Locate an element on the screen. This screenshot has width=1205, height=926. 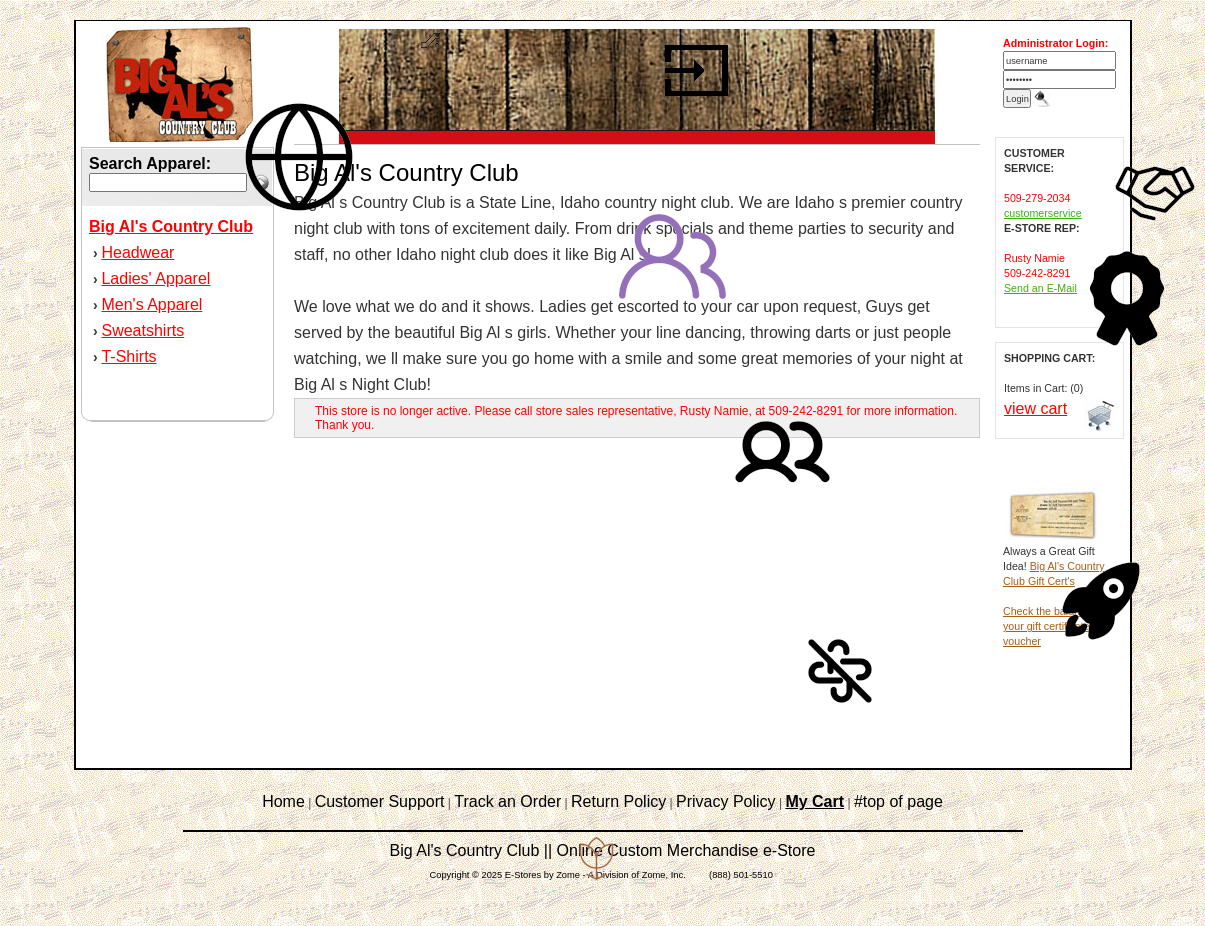
view team members or collaborators is located at coordinates (672, 256).